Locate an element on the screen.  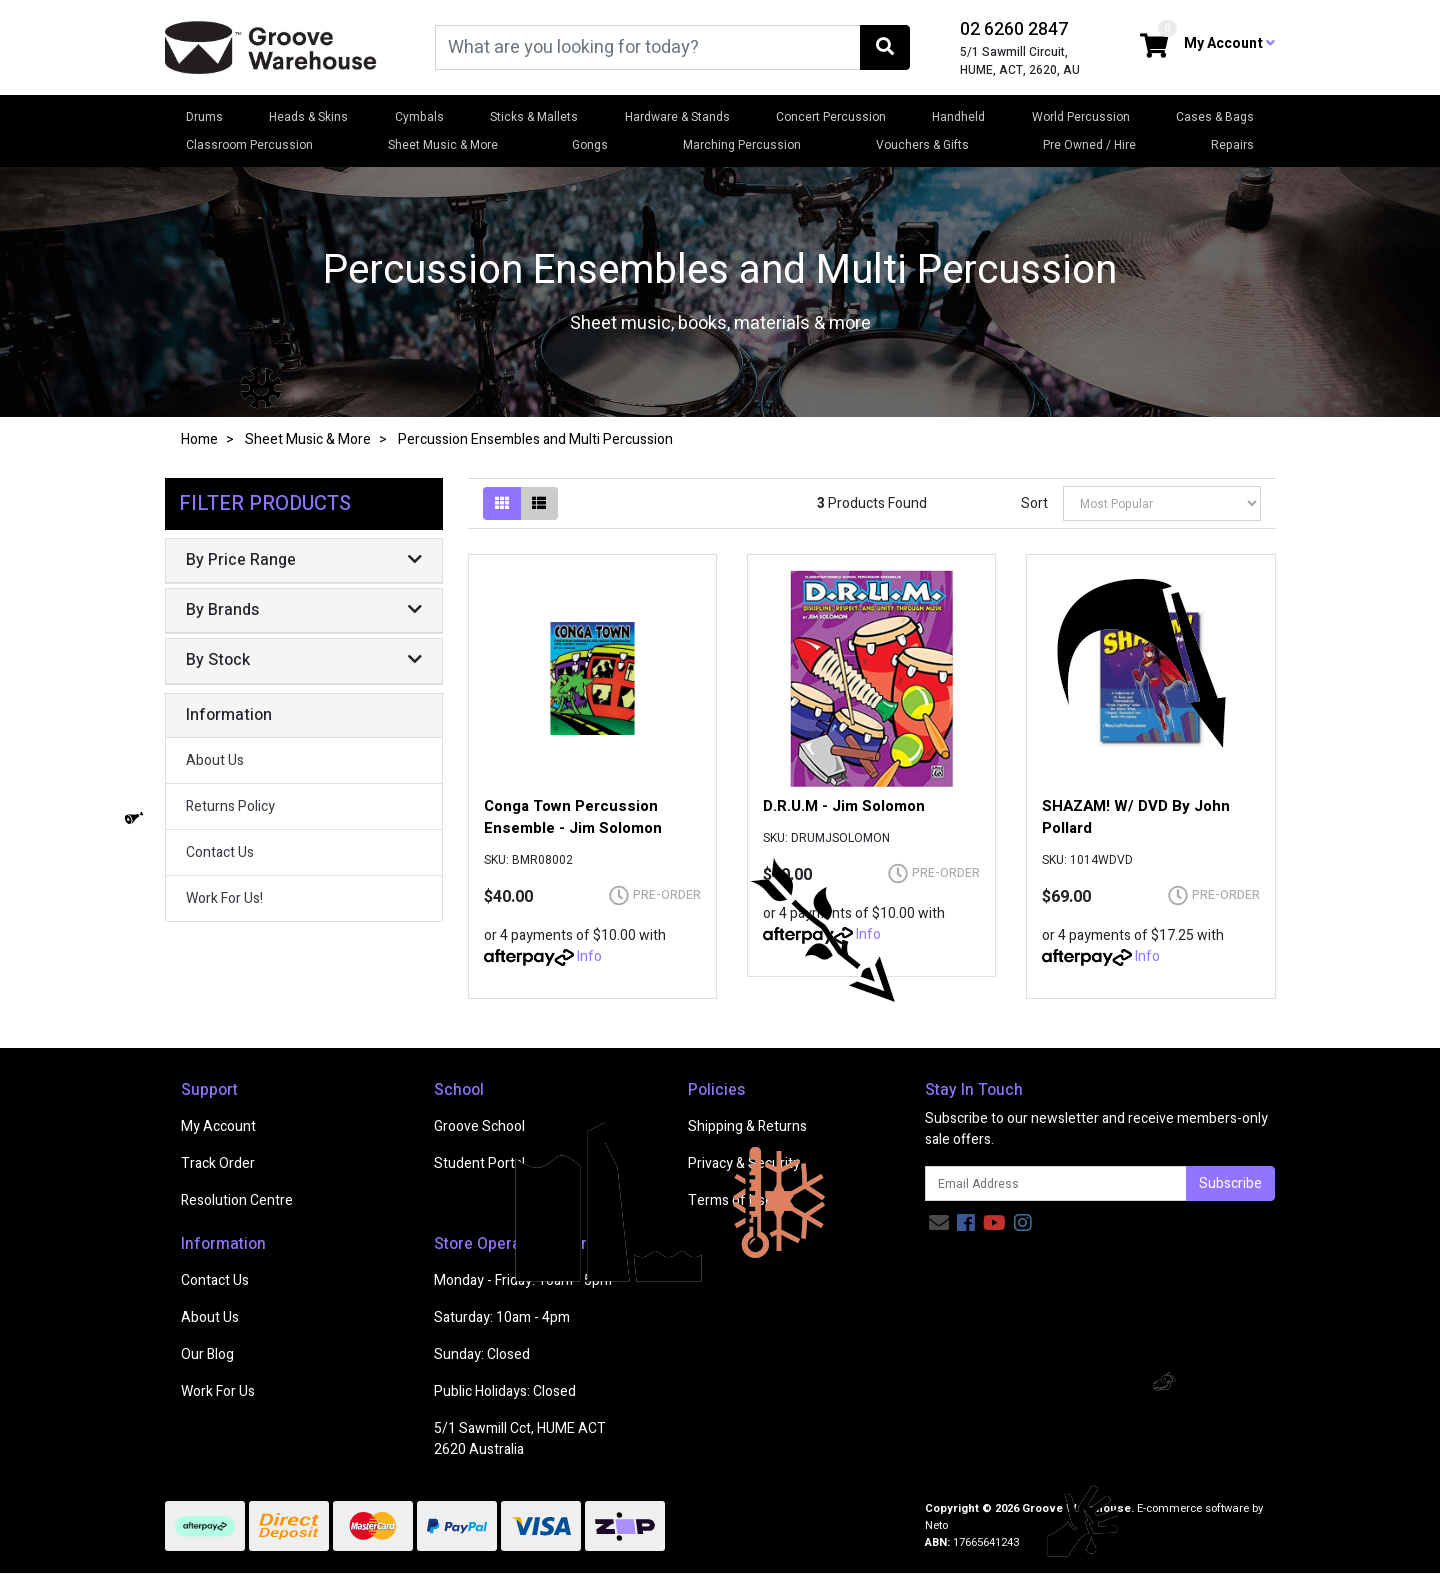
access dragon or beast-related game content is located at coordinates (1164, 1381).